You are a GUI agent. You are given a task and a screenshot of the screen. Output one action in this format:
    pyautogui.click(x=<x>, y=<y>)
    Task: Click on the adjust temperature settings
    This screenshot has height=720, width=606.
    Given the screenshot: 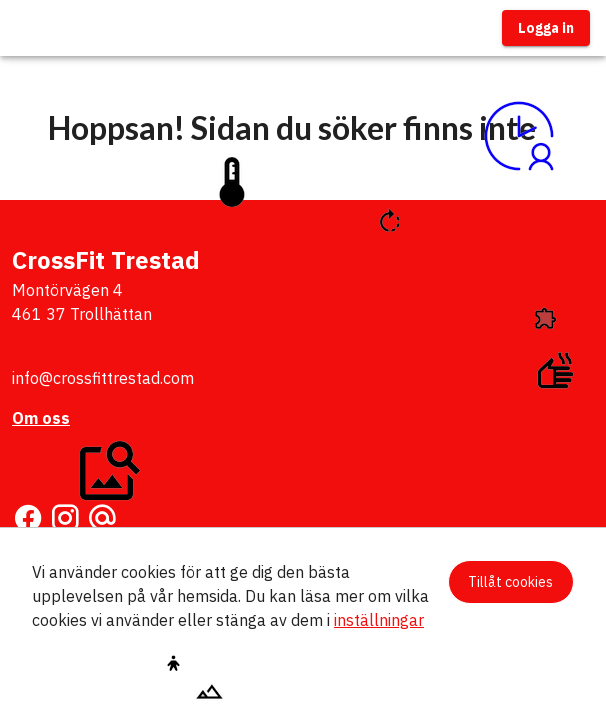 What is the action you would take?
    pyautogui.click(x=232, y=182)
    